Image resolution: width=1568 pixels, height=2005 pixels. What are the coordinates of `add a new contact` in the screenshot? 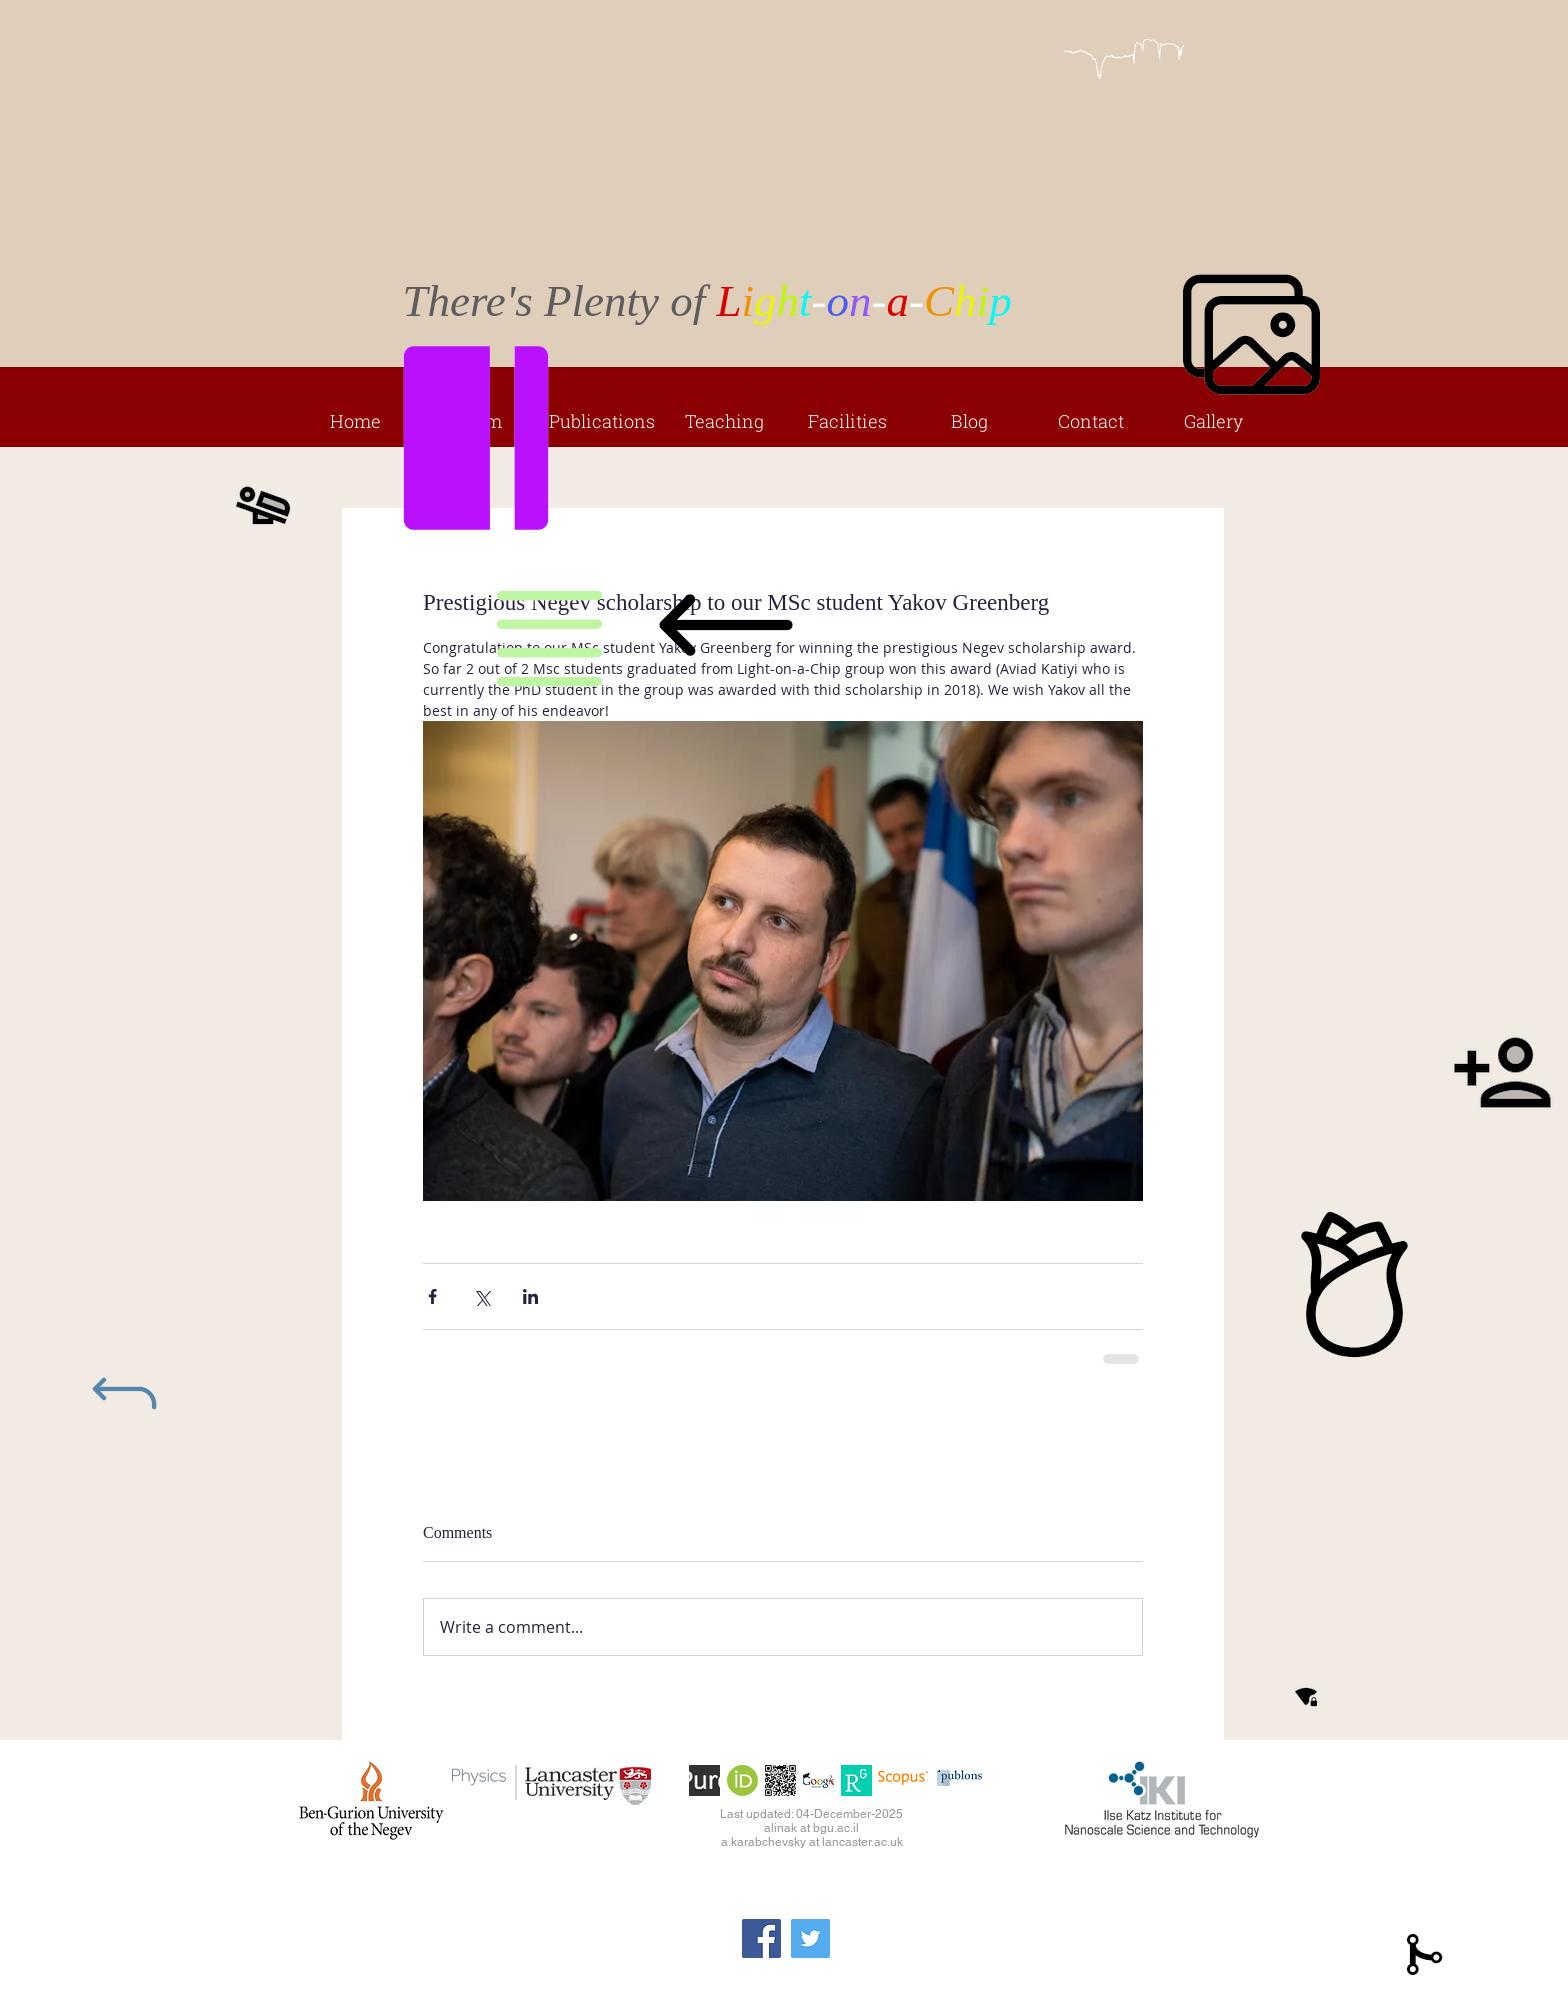 It's located at (1502, 1072).